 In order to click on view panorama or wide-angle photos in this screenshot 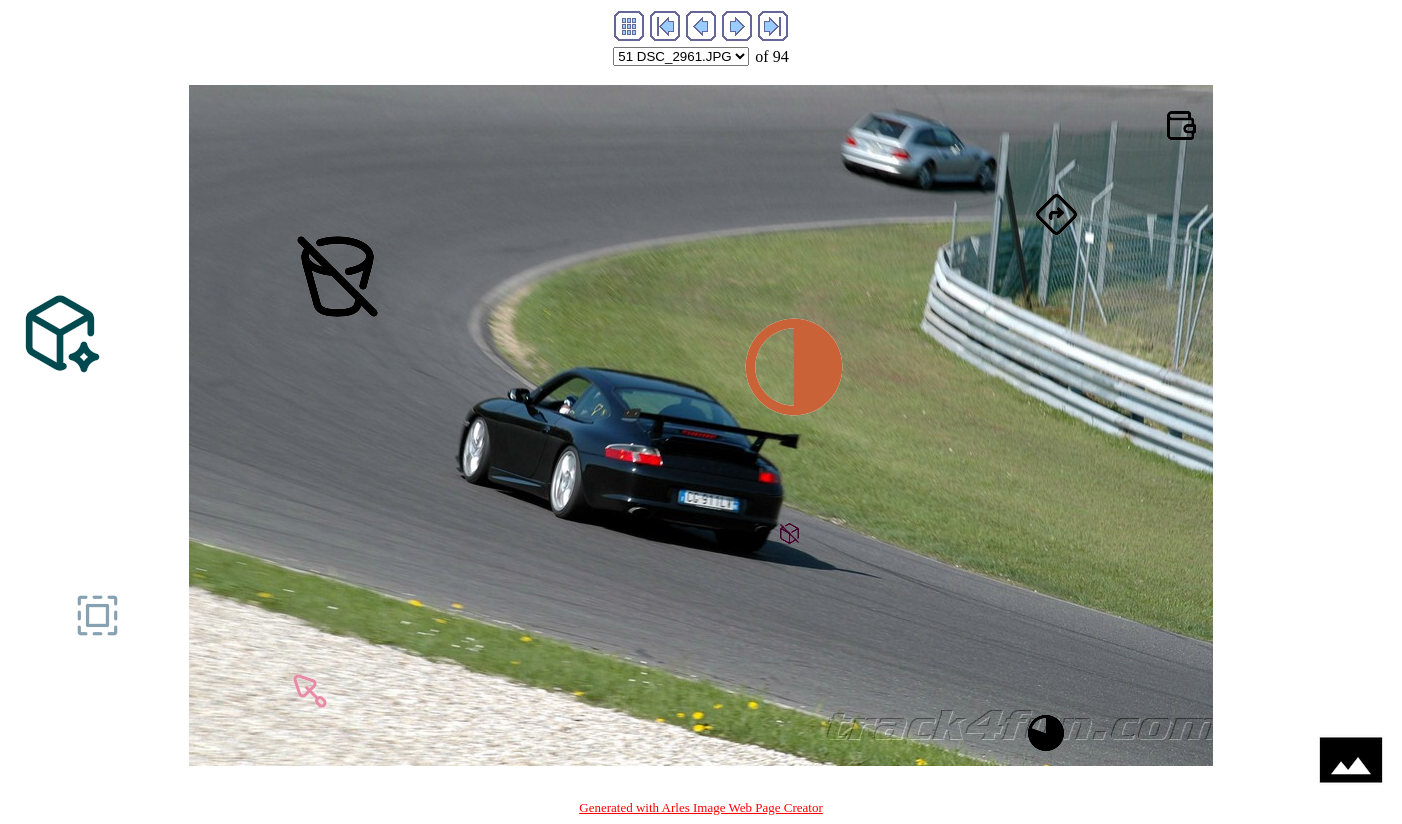, I will do `click(1351, 760)`.